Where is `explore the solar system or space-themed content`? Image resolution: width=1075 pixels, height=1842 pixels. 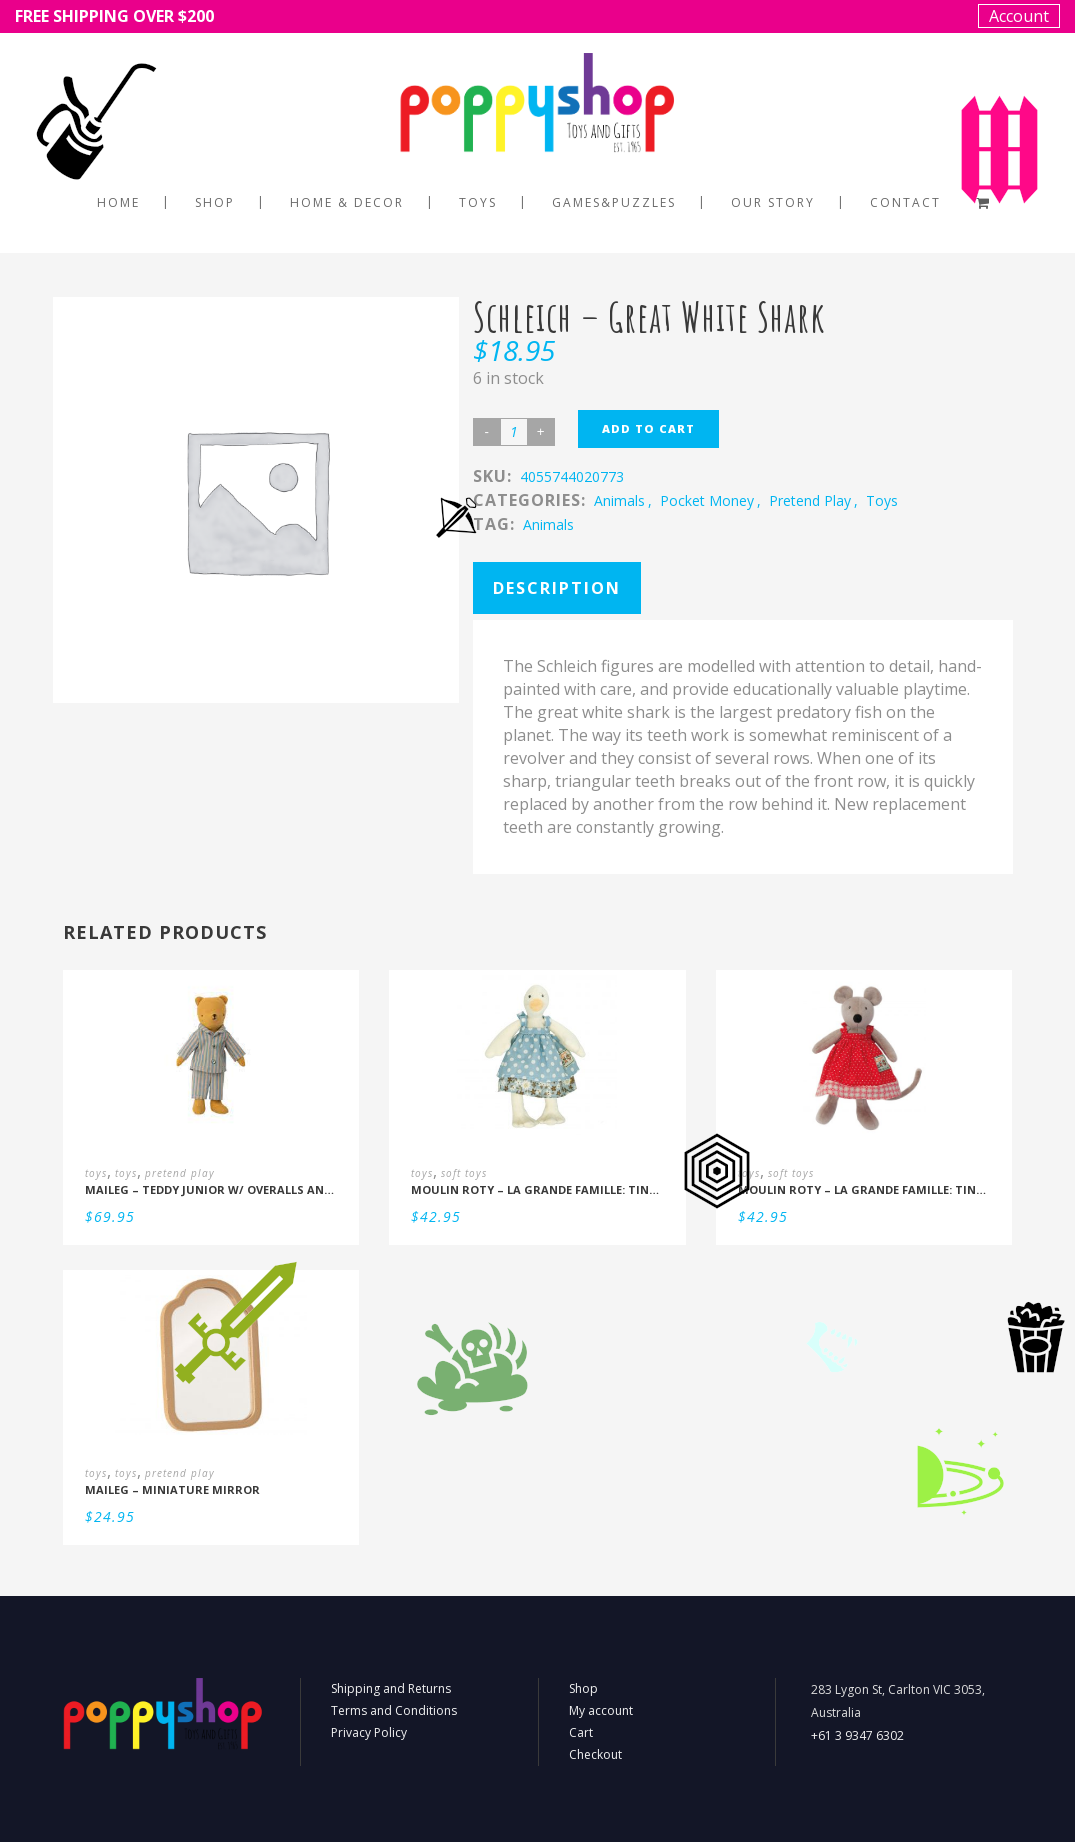 explore the solar system or space-themed content is located at coordinates (964, 1475).